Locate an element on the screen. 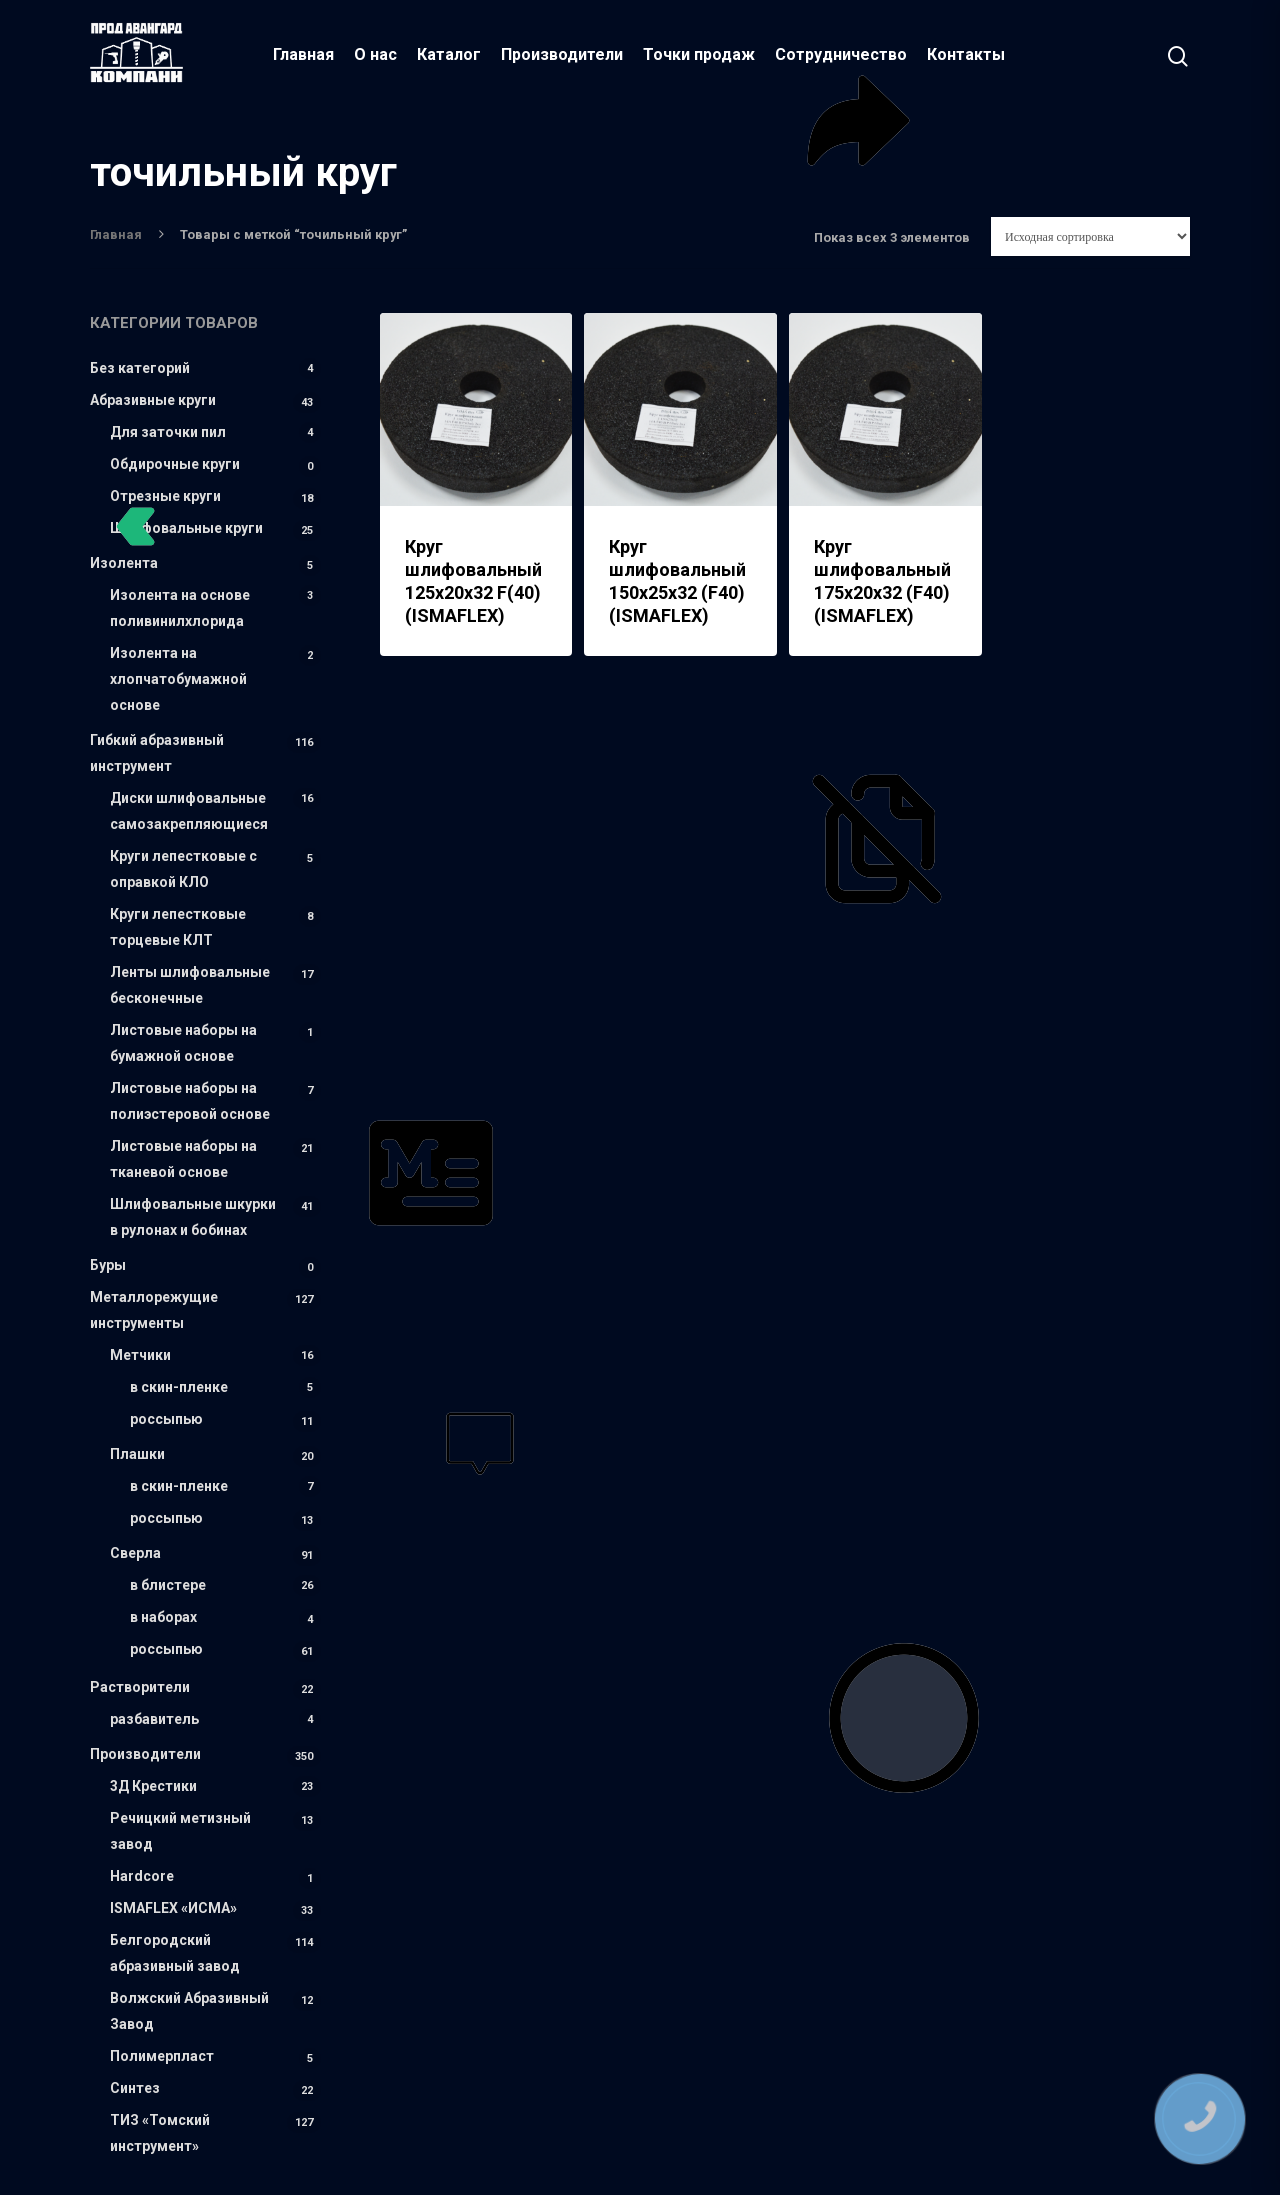  navigate to the previous item or section is located at coordinates (135, 526).